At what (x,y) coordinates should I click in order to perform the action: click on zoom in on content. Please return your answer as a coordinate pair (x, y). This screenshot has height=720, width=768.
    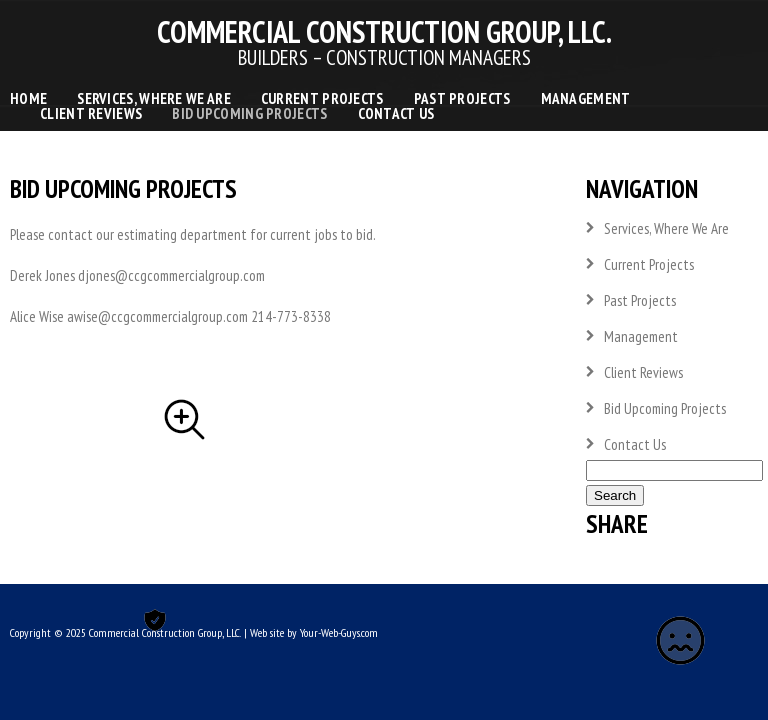
    Looking at the image, I should click on (184, 419).